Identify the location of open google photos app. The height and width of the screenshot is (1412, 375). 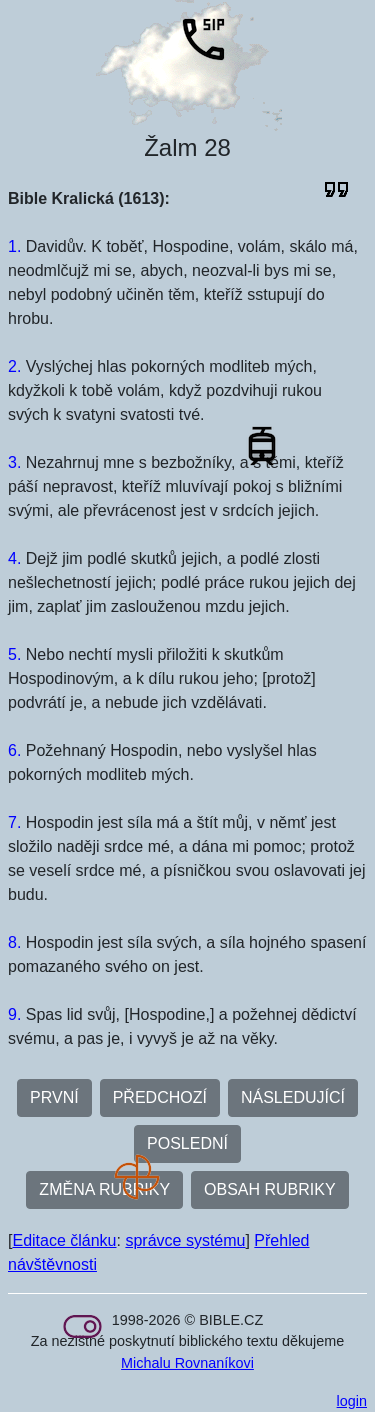
(137, 1177).